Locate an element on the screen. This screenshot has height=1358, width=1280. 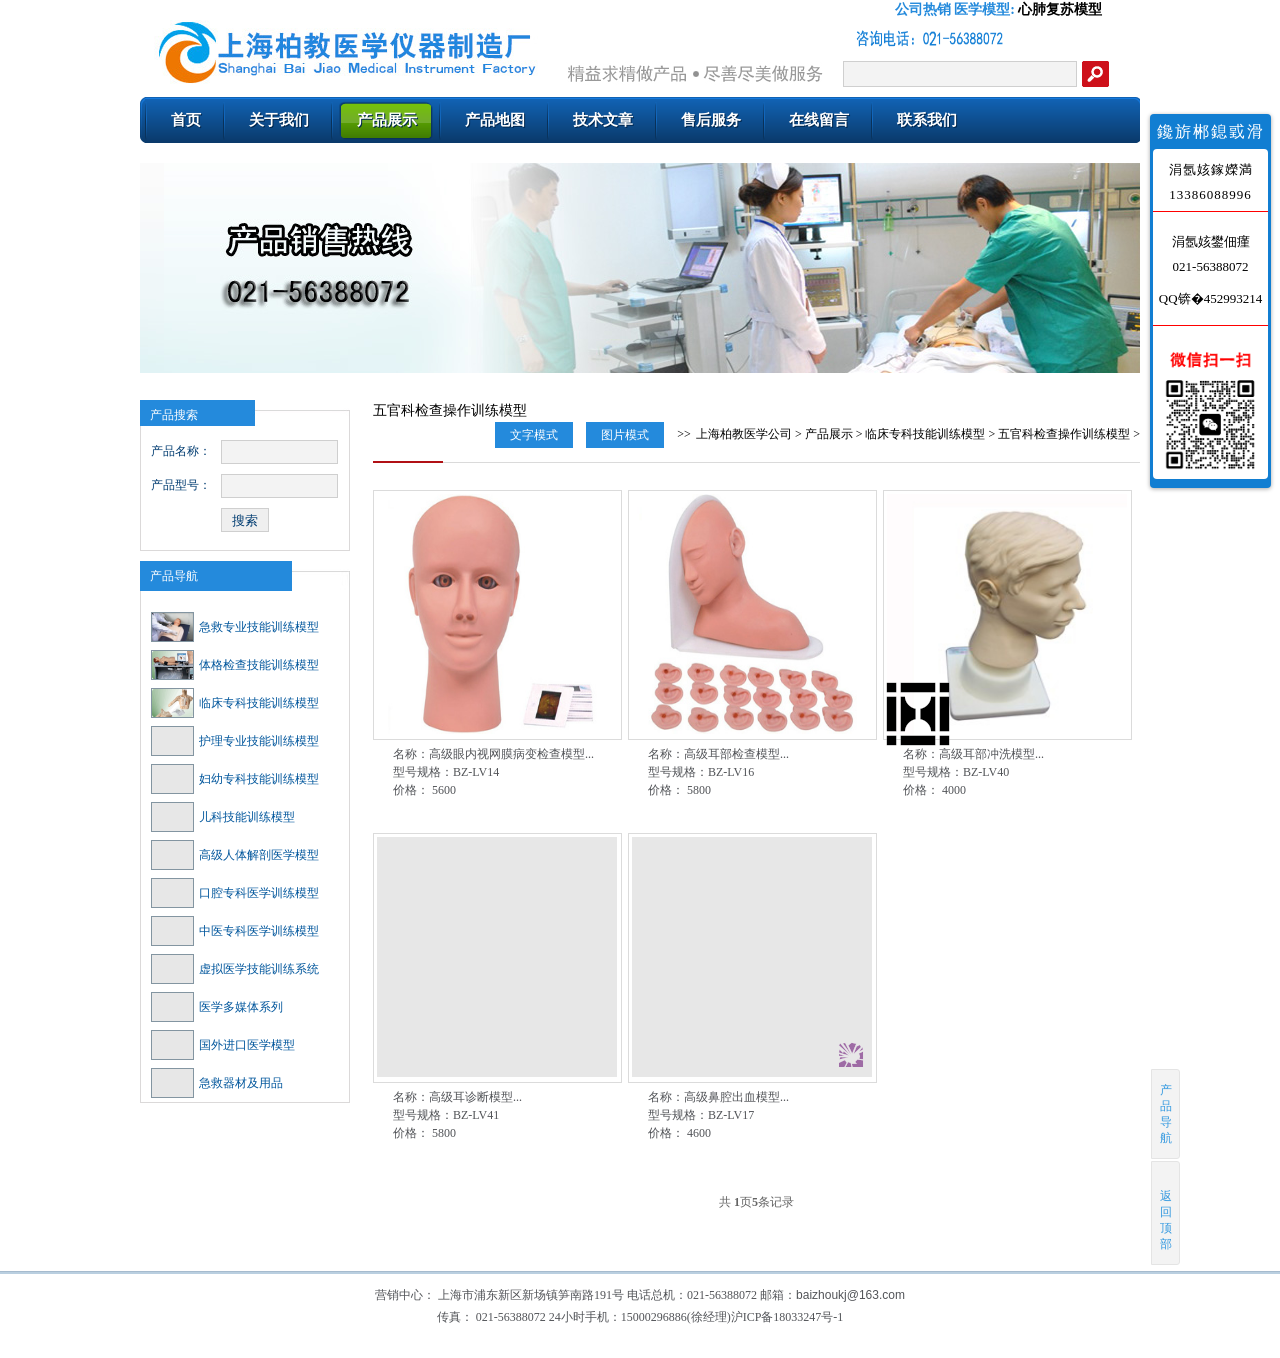
loading or processing in progress is located at coordinates (918, 714).